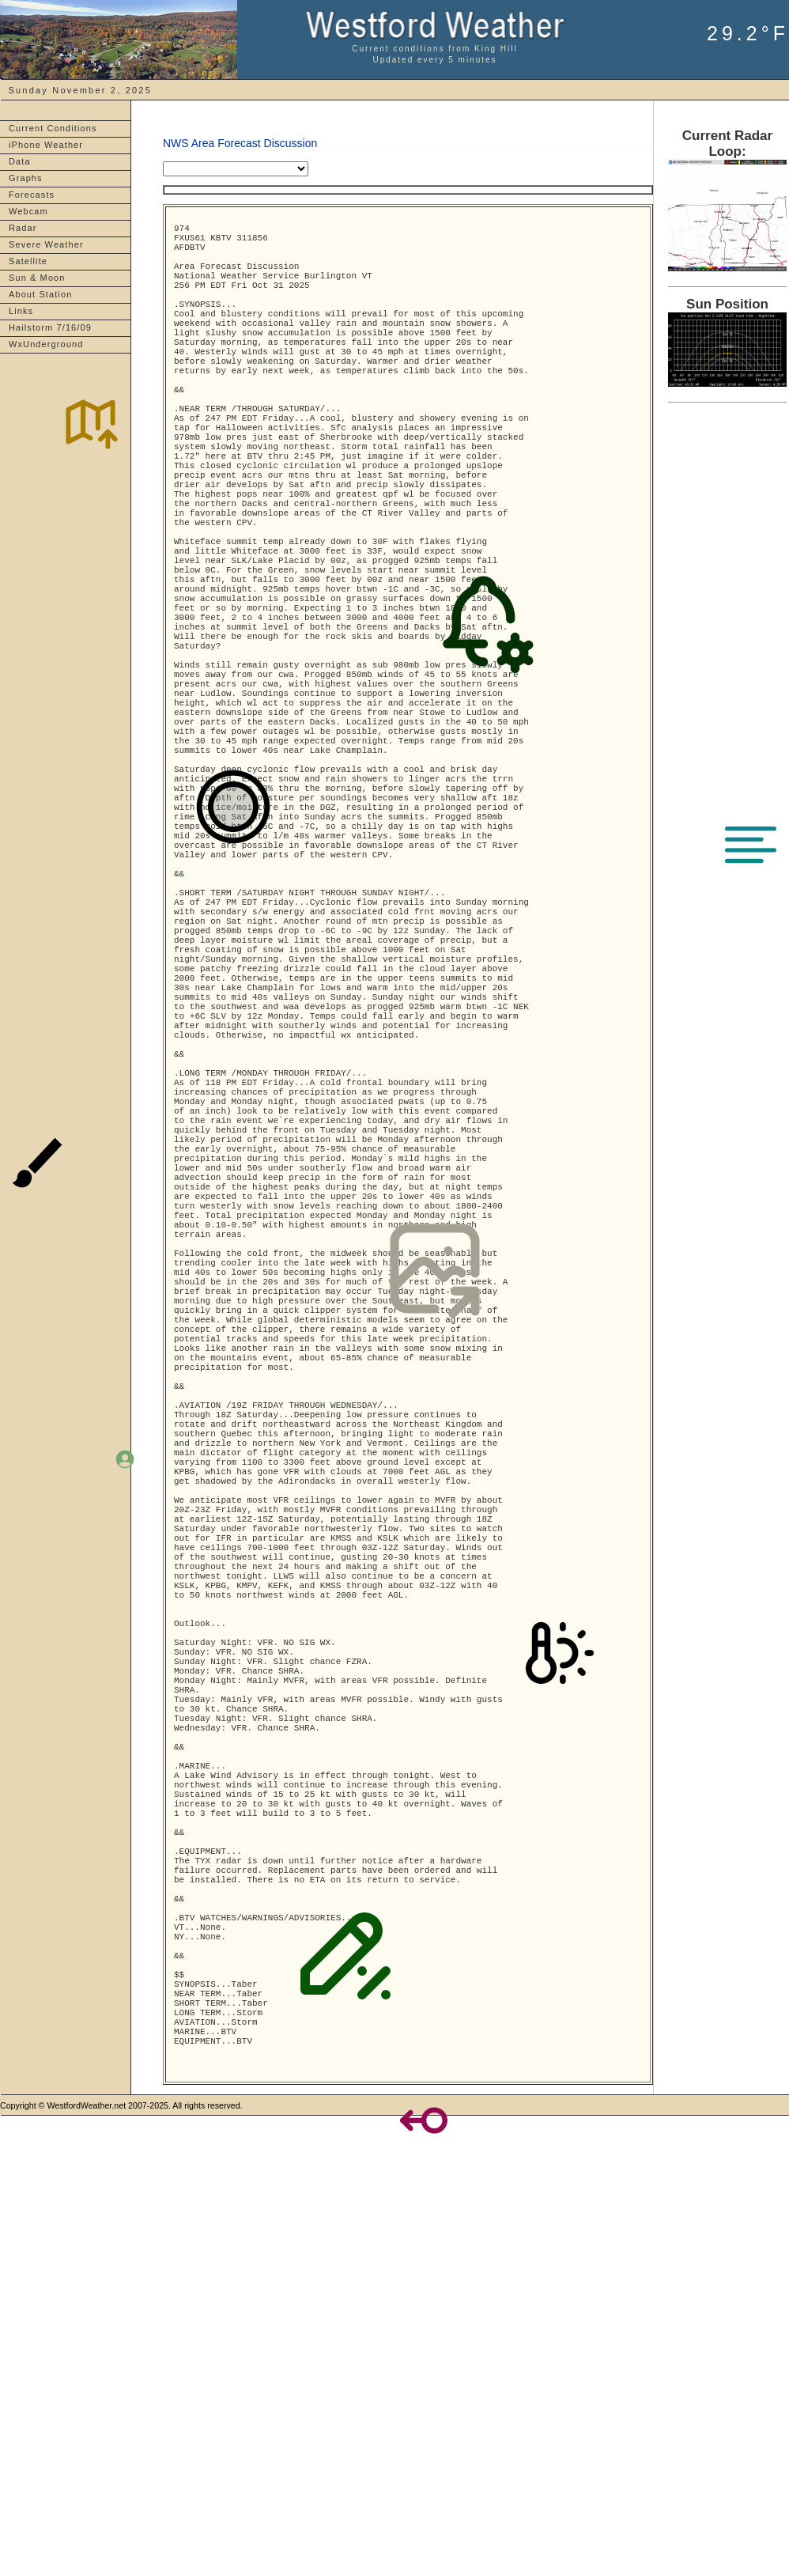 The image size is (789, 2576). I want to click on access your profile or account settings, so click(125, 1459).